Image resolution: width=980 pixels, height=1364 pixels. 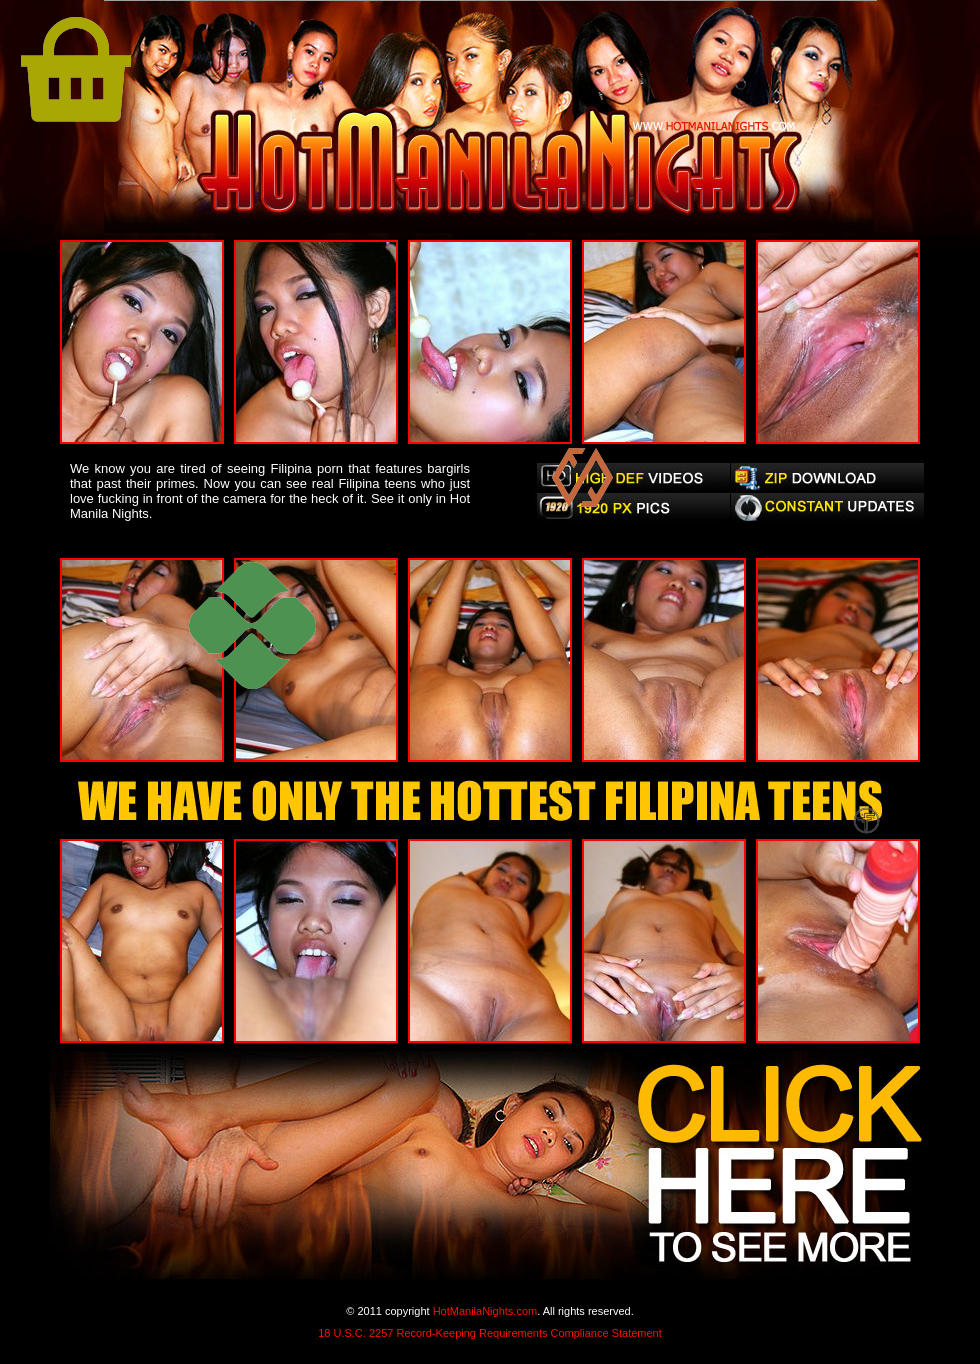 I want to click on view your shopping basket, so click(x=76, y=72).